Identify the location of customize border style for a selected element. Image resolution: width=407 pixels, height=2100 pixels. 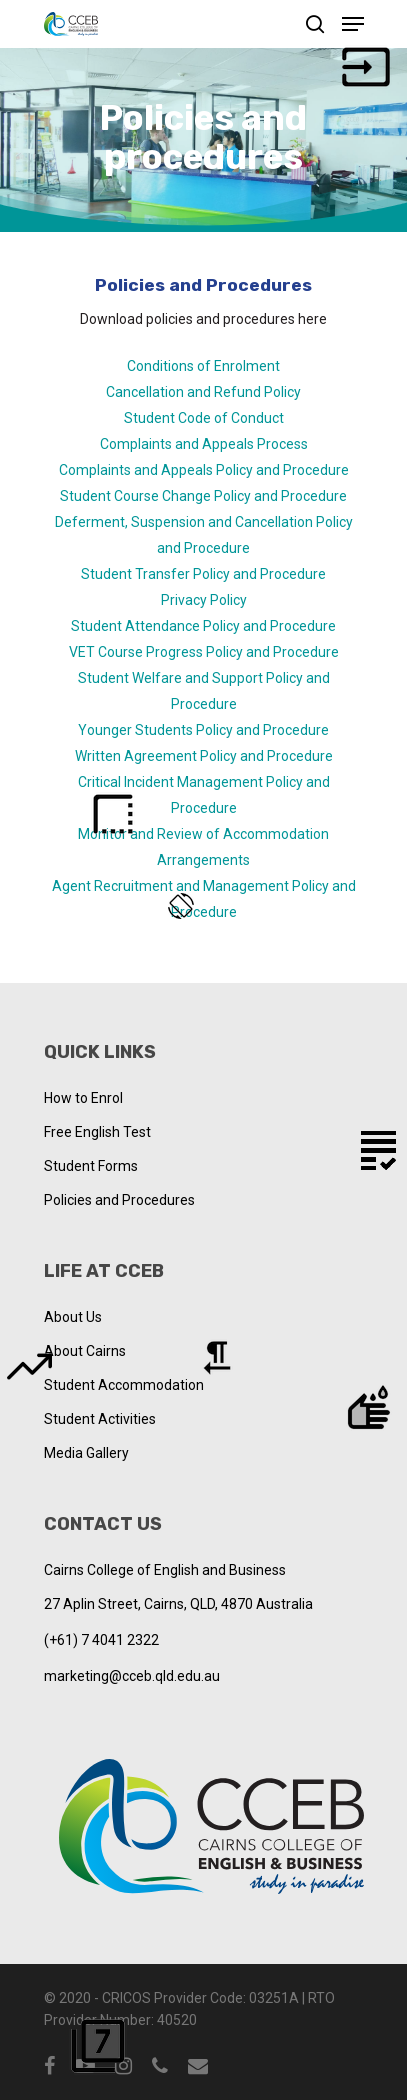
(113, 814).